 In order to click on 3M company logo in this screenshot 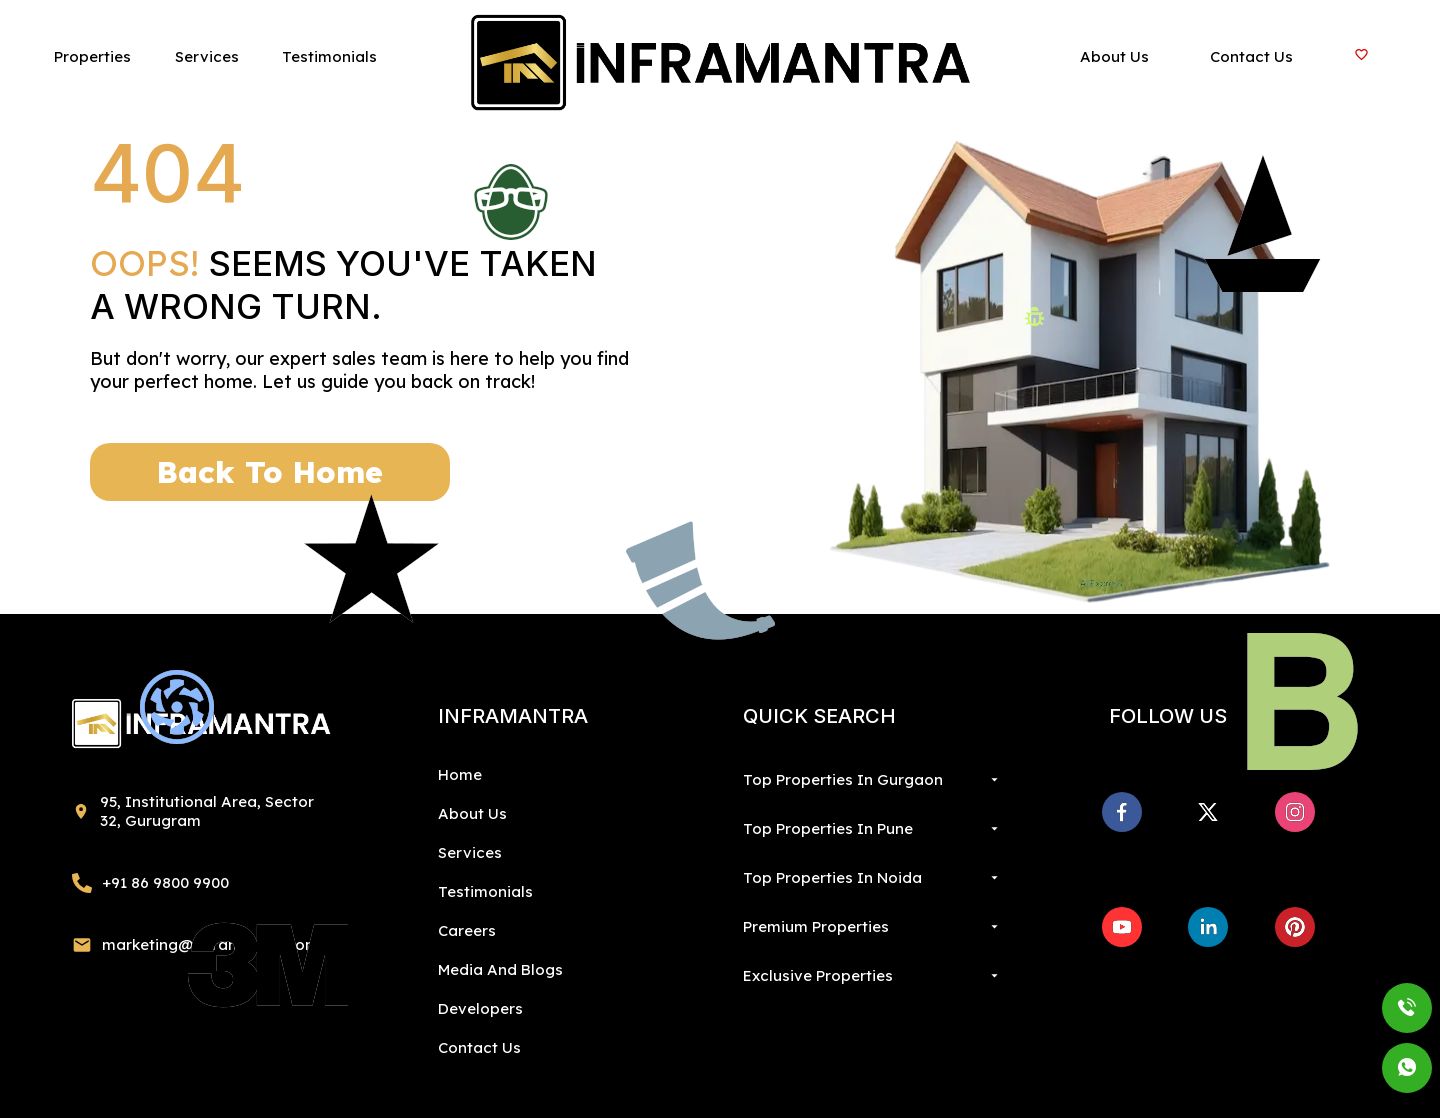, I will do `click(268, 965)`.